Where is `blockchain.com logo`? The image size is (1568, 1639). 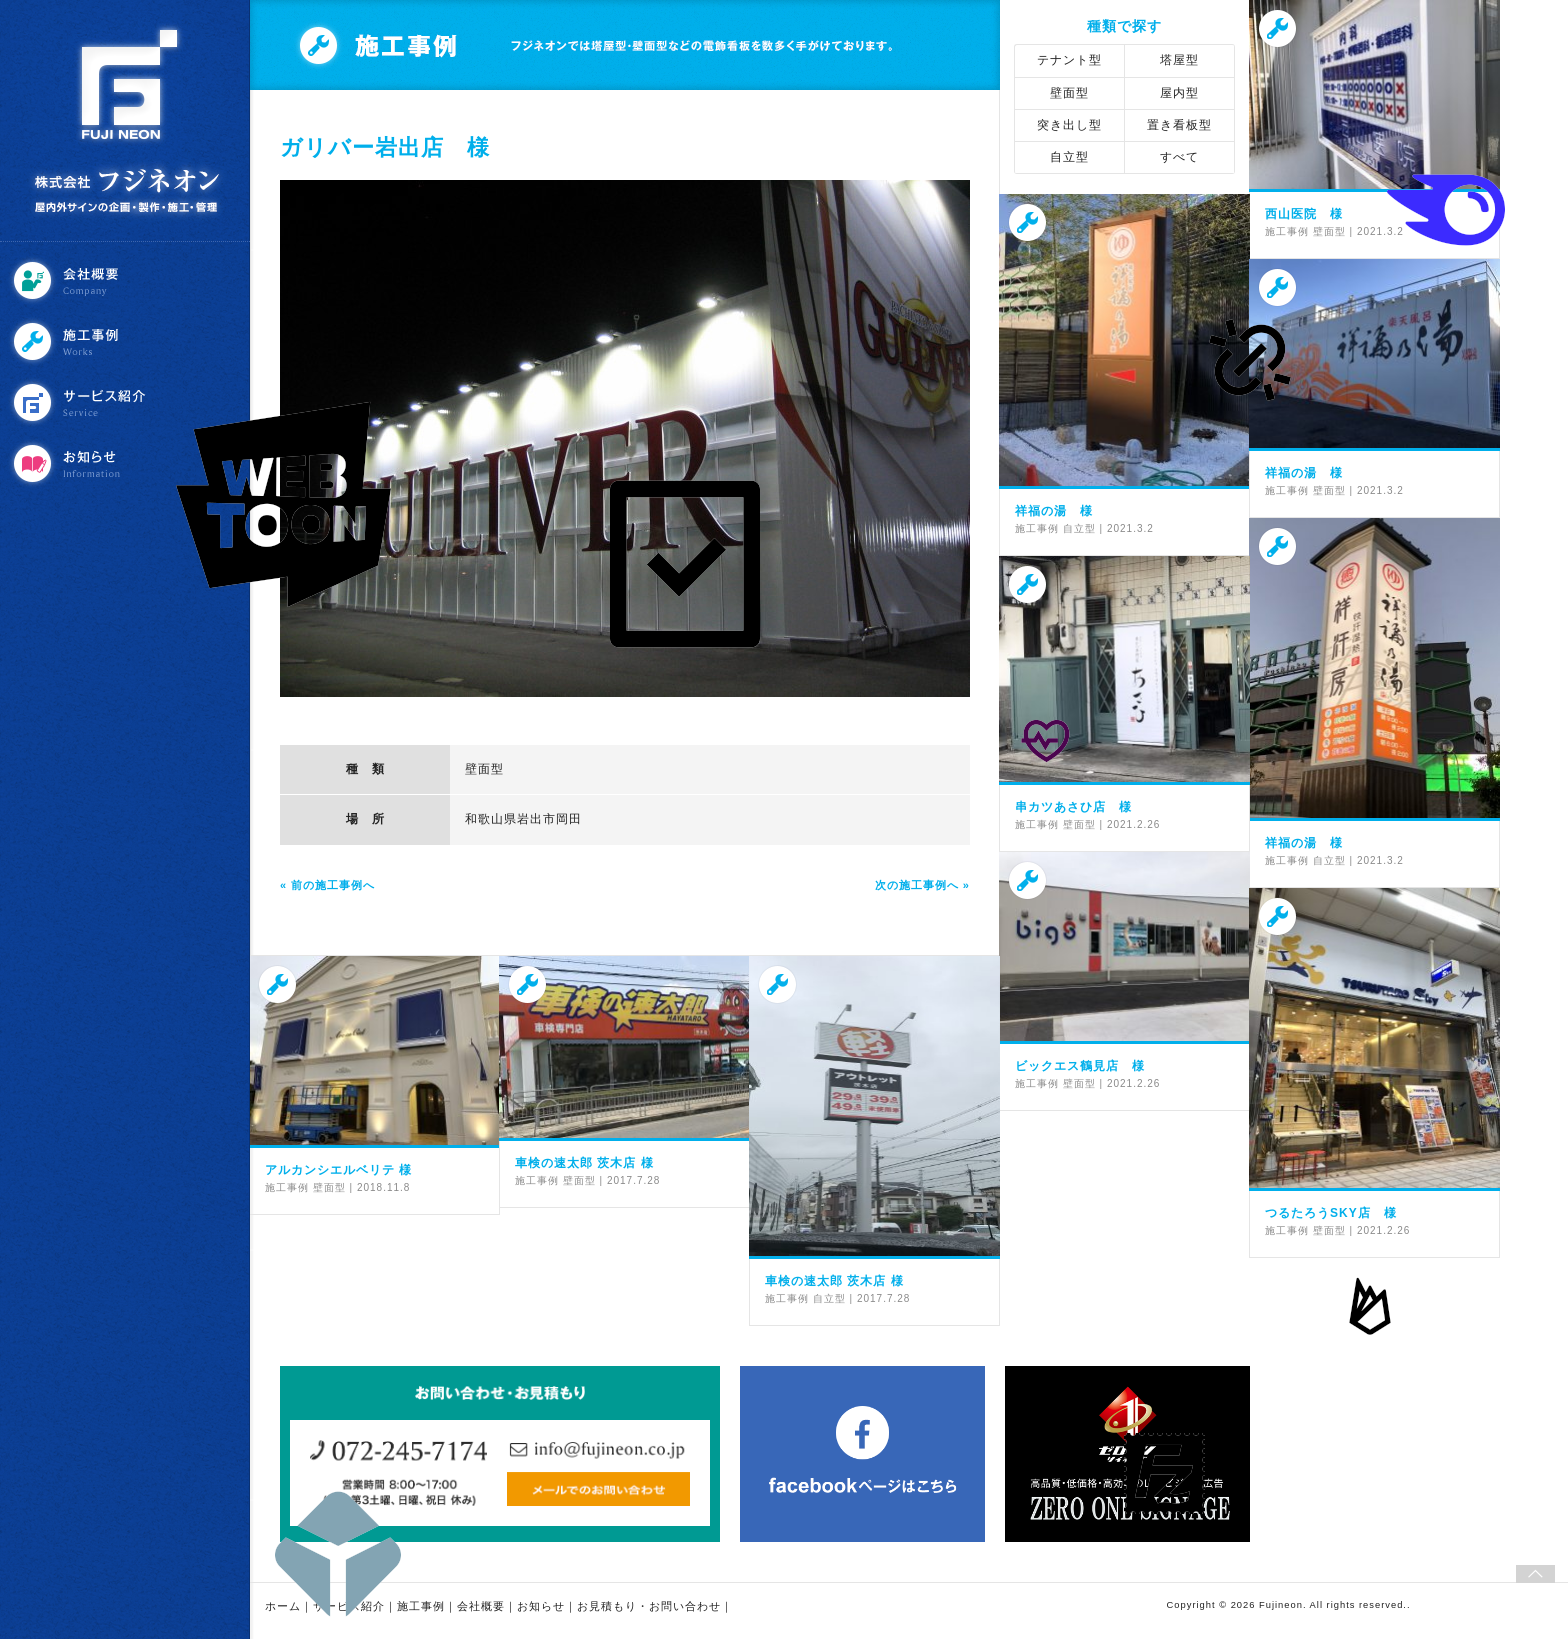
blockchain.com logo is located at coordinates (338, 1554).